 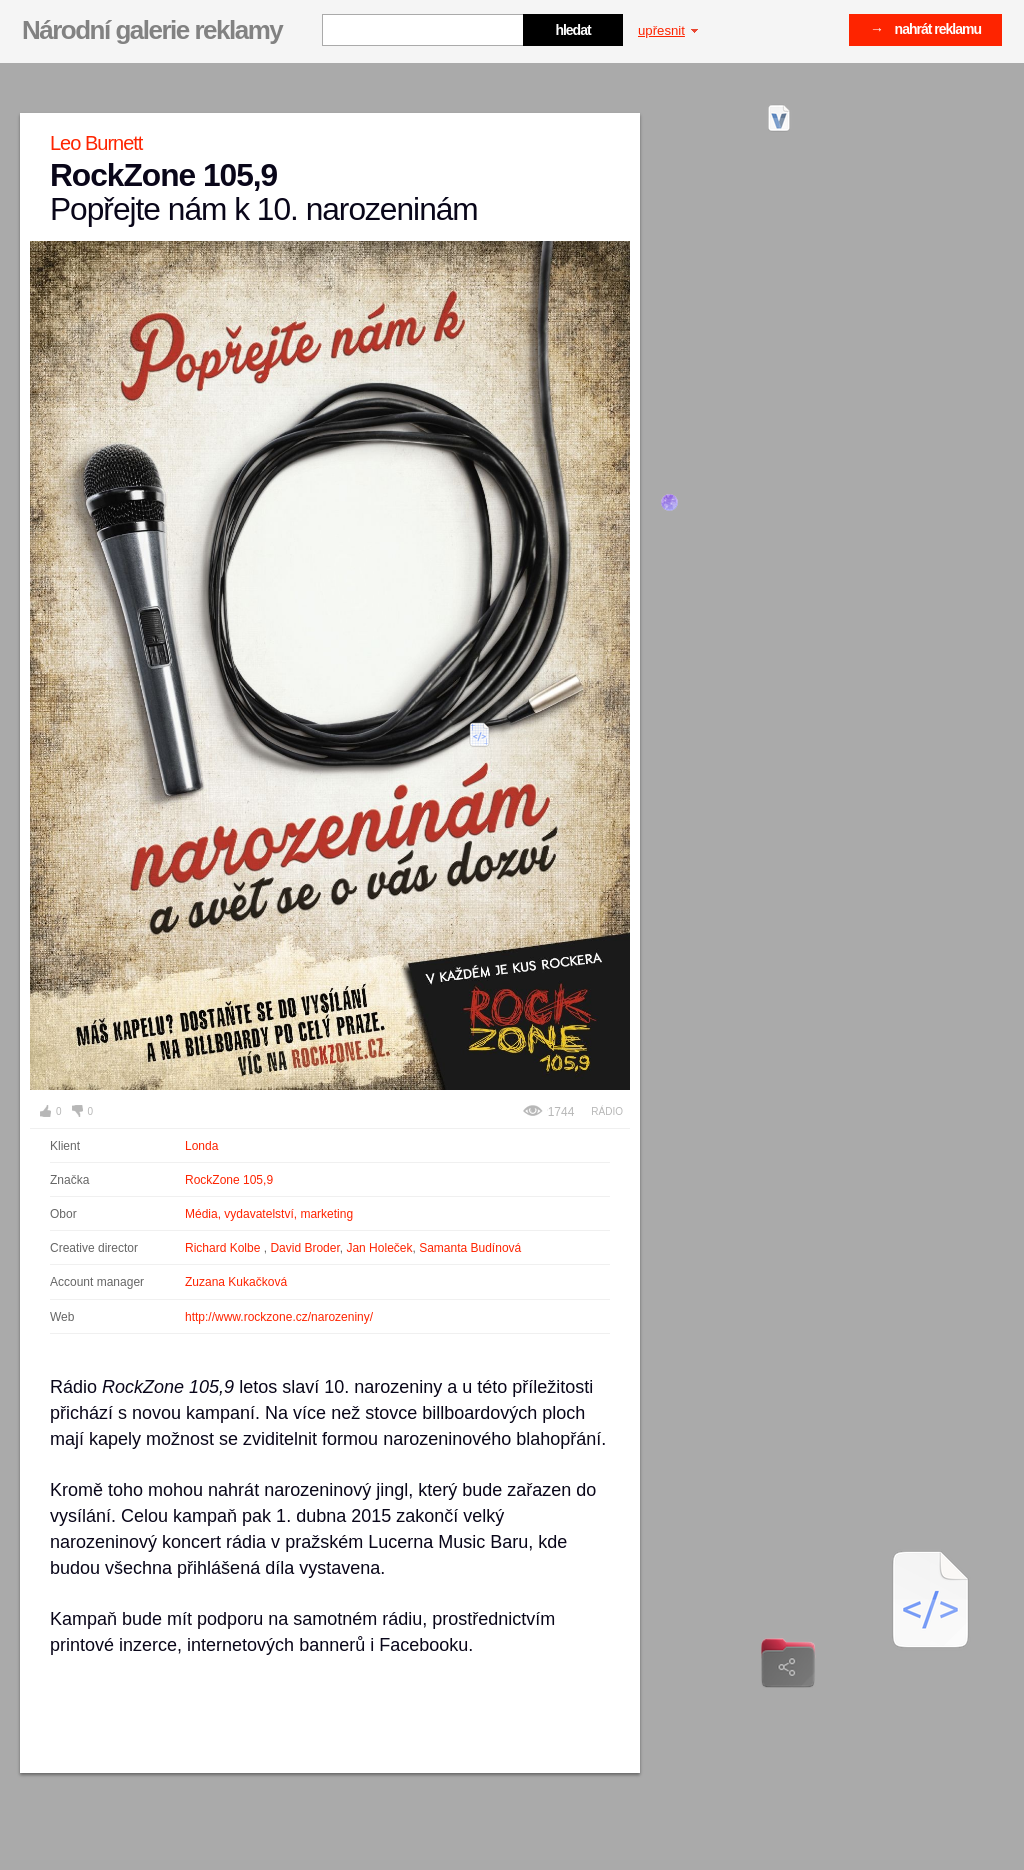 What do you see at coordinates (779, 118) in the screenshot?
I see `a v programming language source file` at bounding box center [779, 118].